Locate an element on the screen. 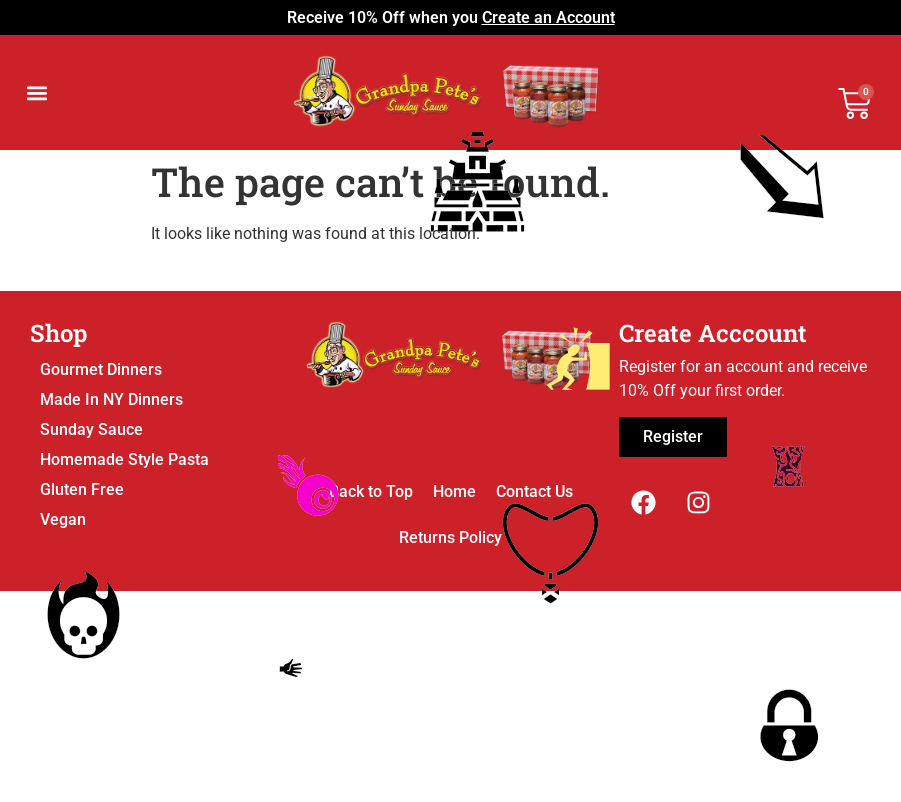  push to activate or move an object is located at coordinates (578, 358).